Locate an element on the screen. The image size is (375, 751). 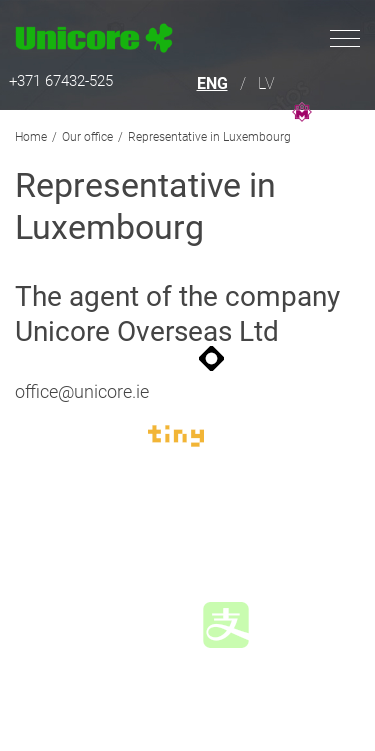
tinygrad logo is located at coordinates (176, 436).